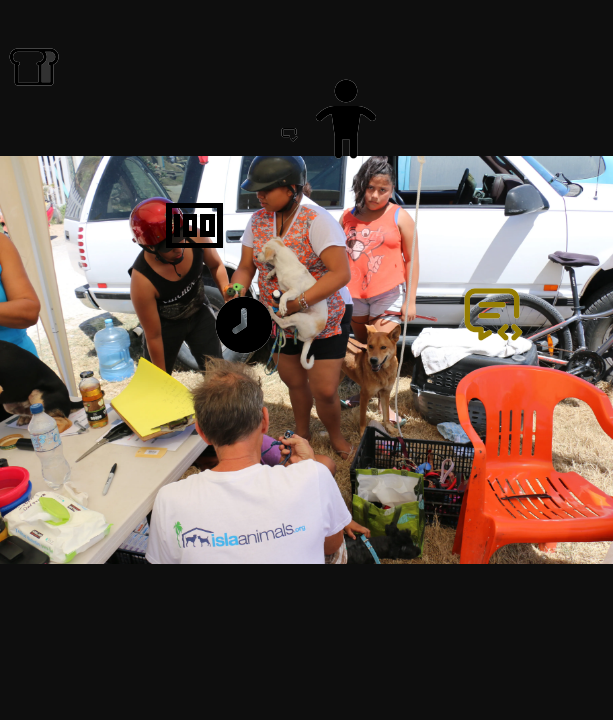  What do you see at coordinates (492, 313) in the screenshot?
I see `view code snippets in chat` at bounding box center [492, 313].